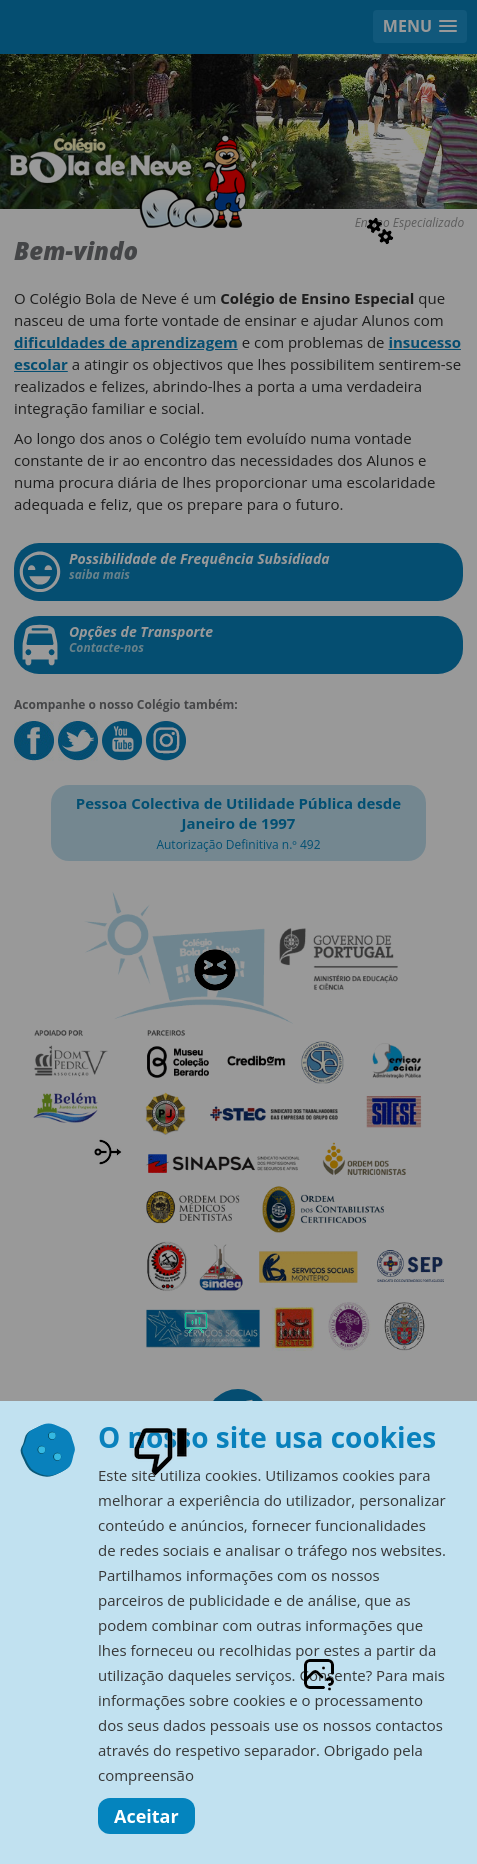 This screenshot has height=1864, width=477. I want to click on dislike or downvote content, so click(160, 1449).